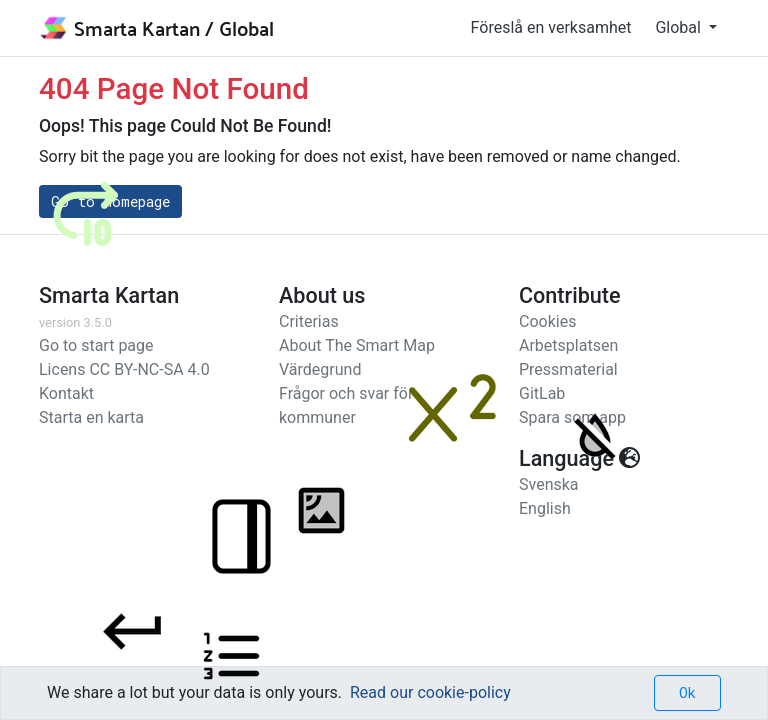 The height and width of the screenshot is (720, 768). I want to click on apply superscript formatting to selected text, so click(447, 409).